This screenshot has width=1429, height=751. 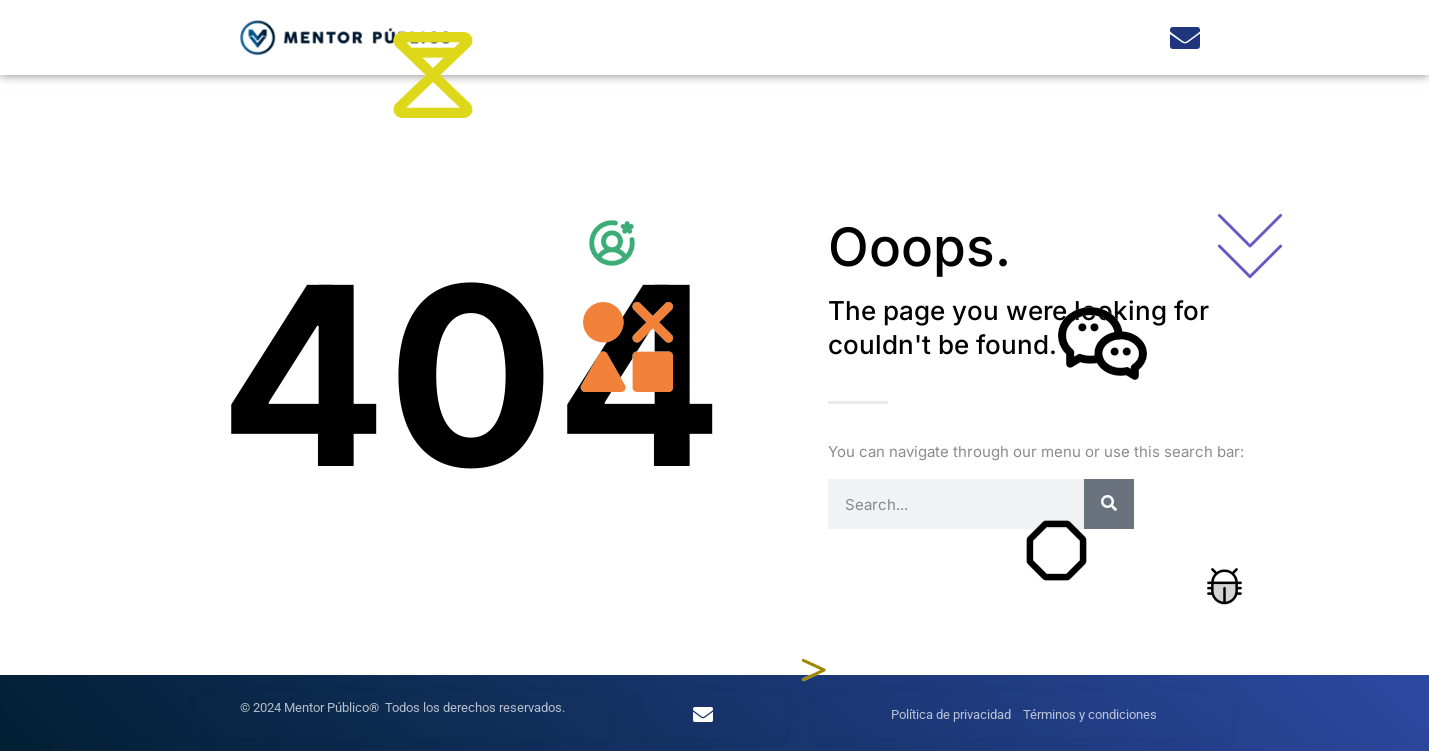 I want to click on expand all sections below, so click(x=1250, y=243).